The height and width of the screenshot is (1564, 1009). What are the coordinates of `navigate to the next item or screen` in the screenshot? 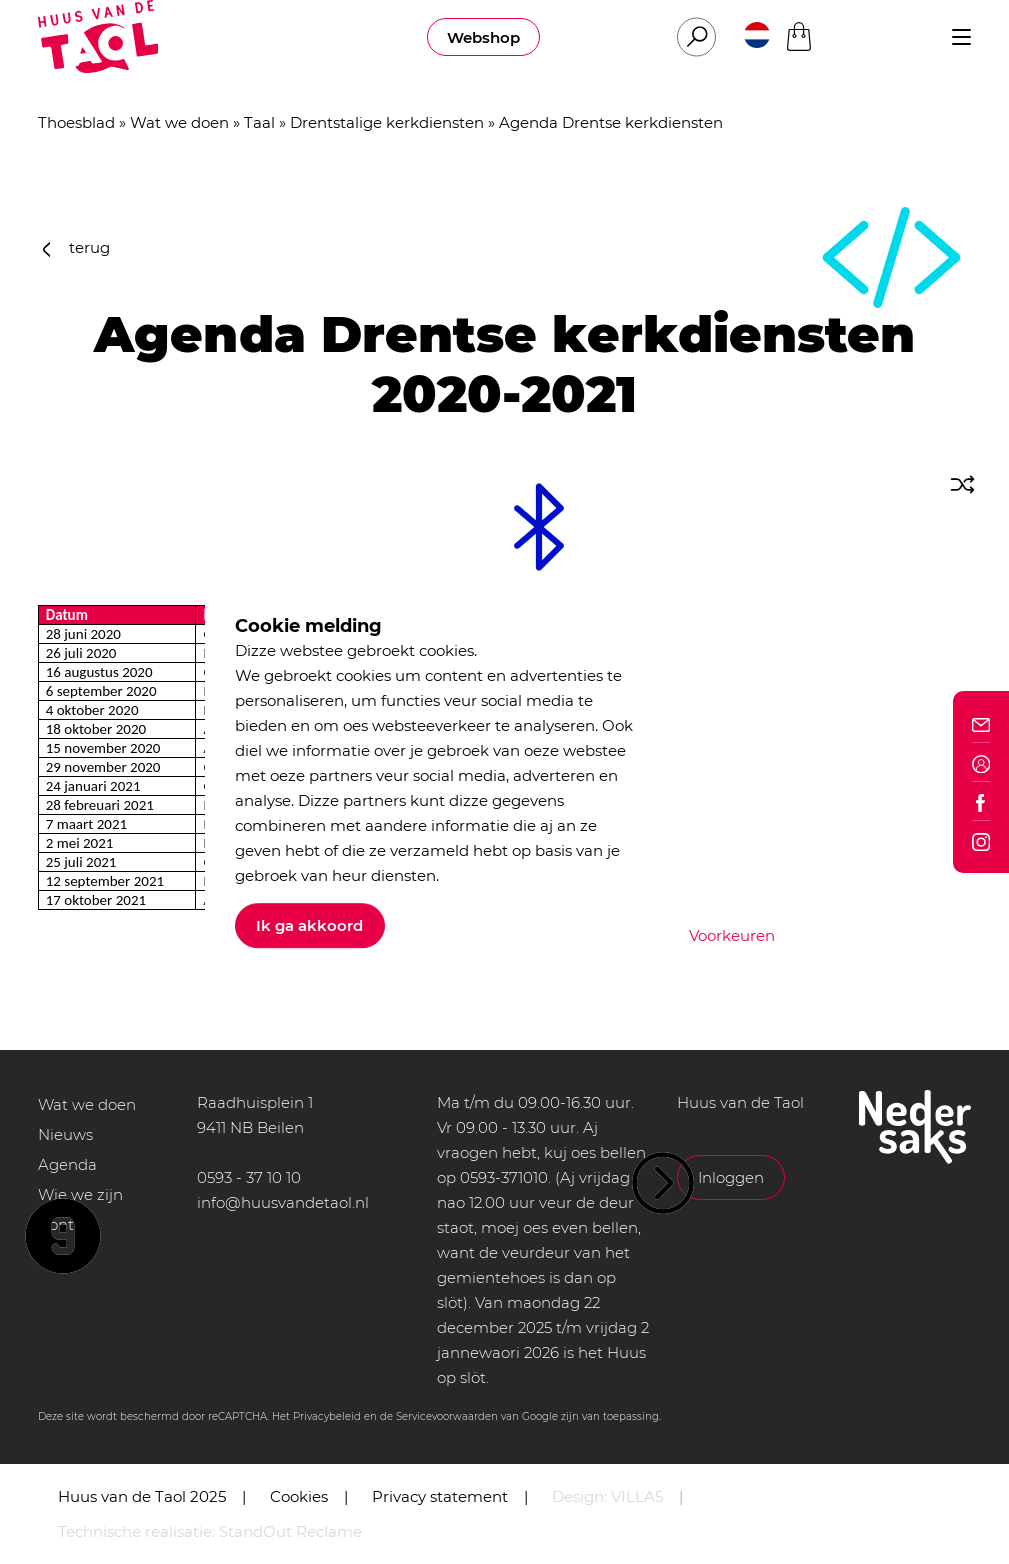 It's located at (663, 1183).